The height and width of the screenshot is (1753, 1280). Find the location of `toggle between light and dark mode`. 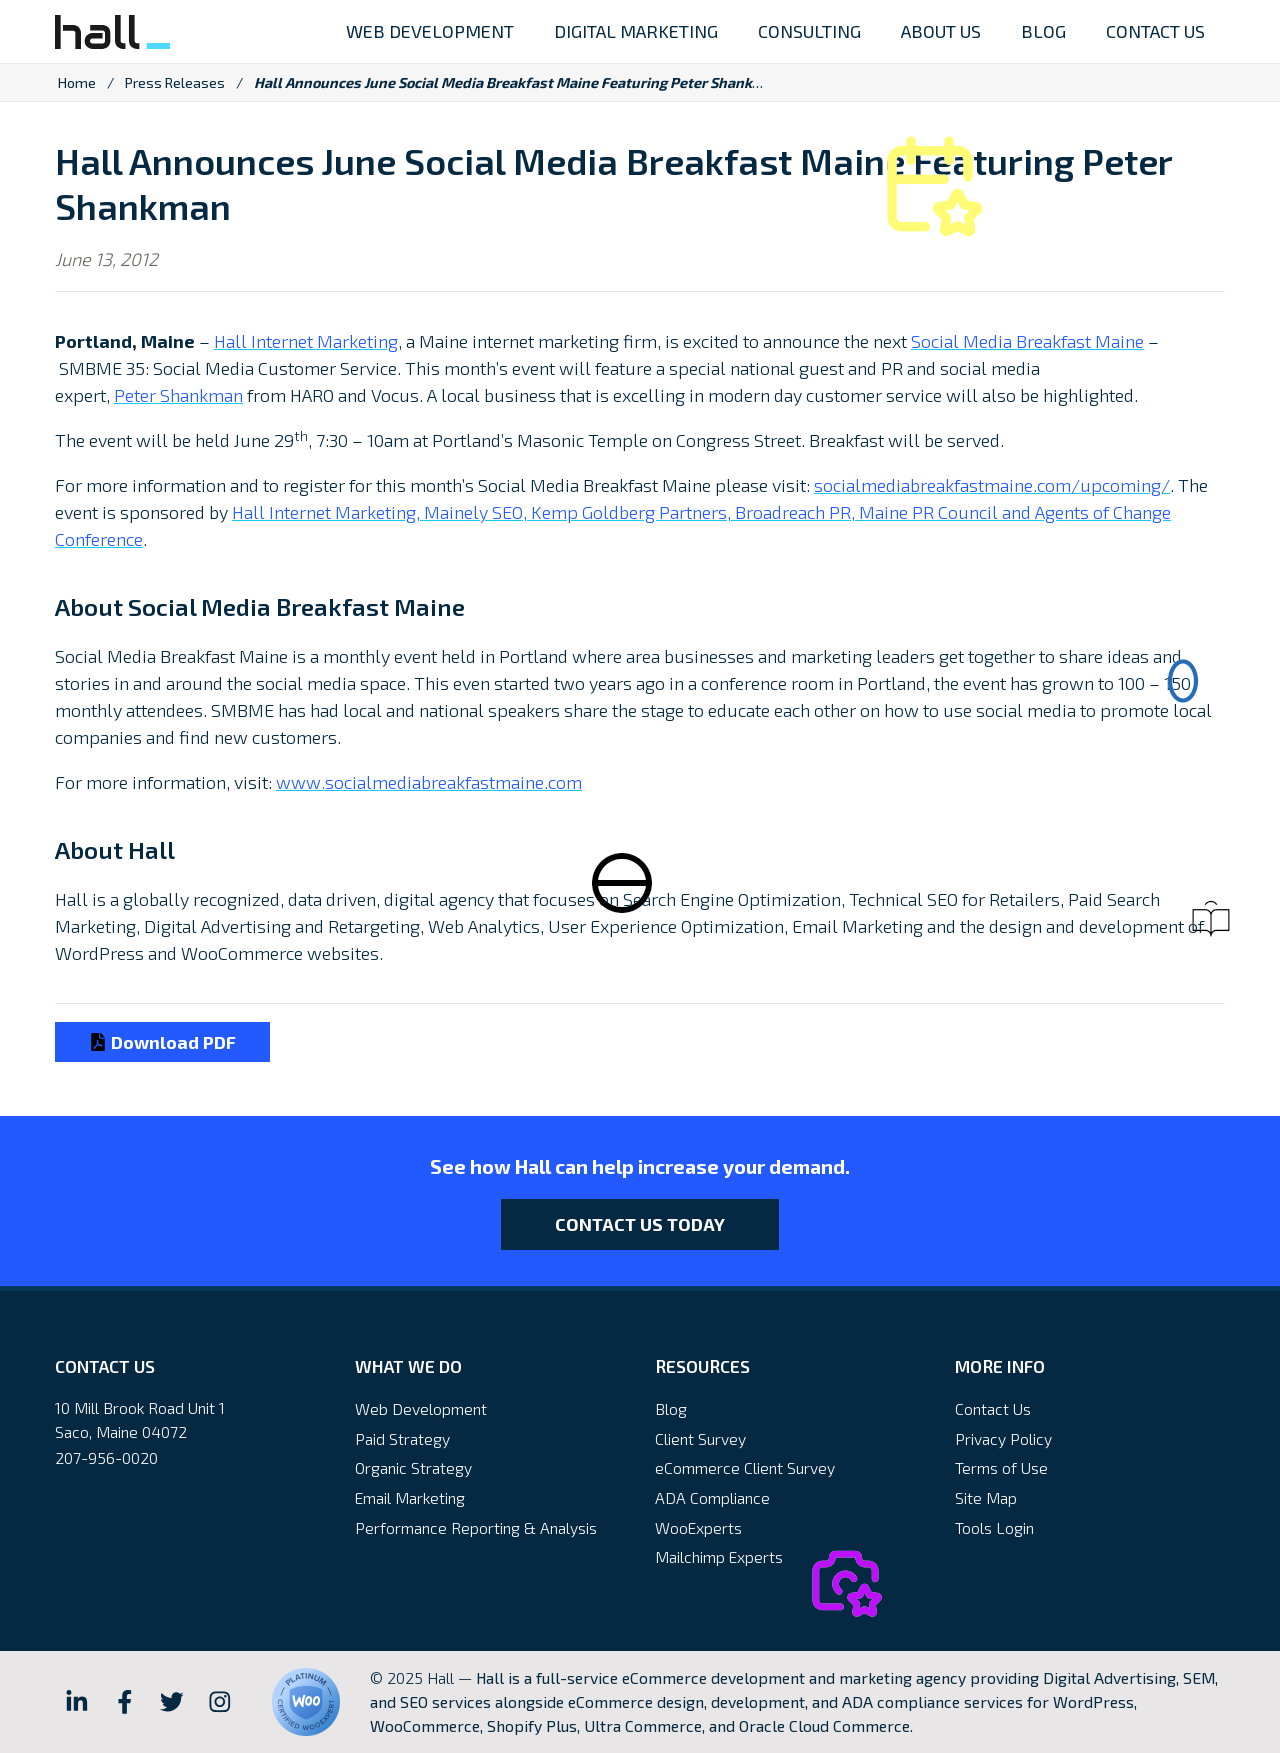

toggle between light and dark mode is located at coordinates (622, 883).